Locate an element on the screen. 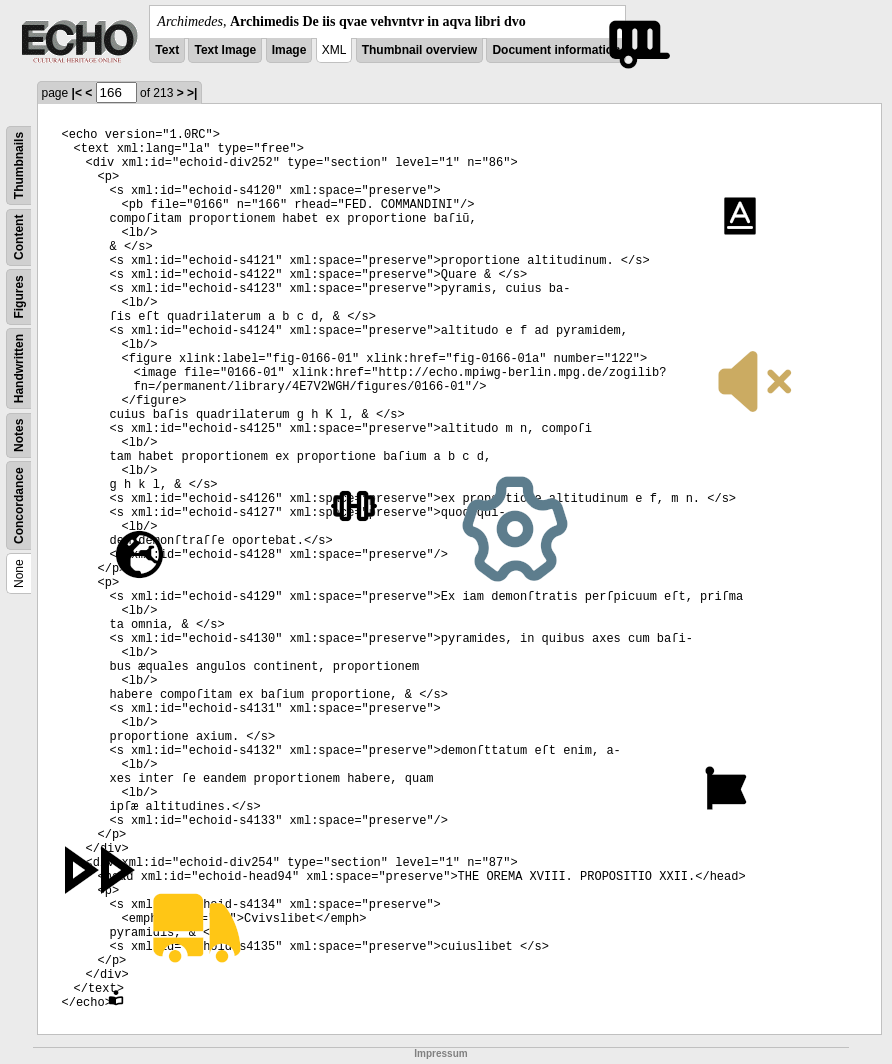 The height and width of the screenshot is (1064, 892). flag or mark an item for review is located at coordinates (726, 788).